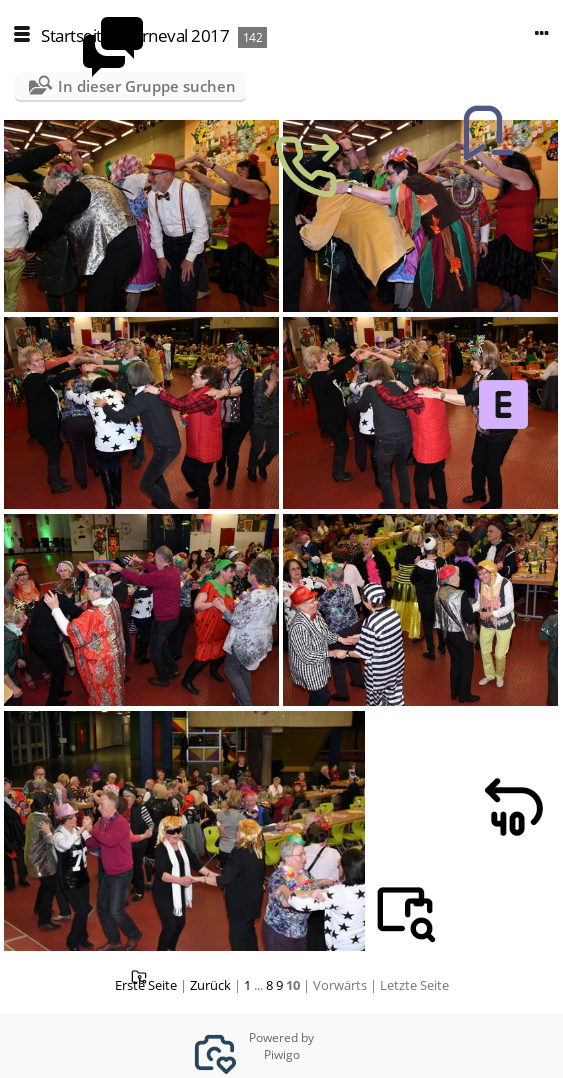  Describe the element at coordinates (405, 912) in the screenshot. I see `search for connected devices` at that location.